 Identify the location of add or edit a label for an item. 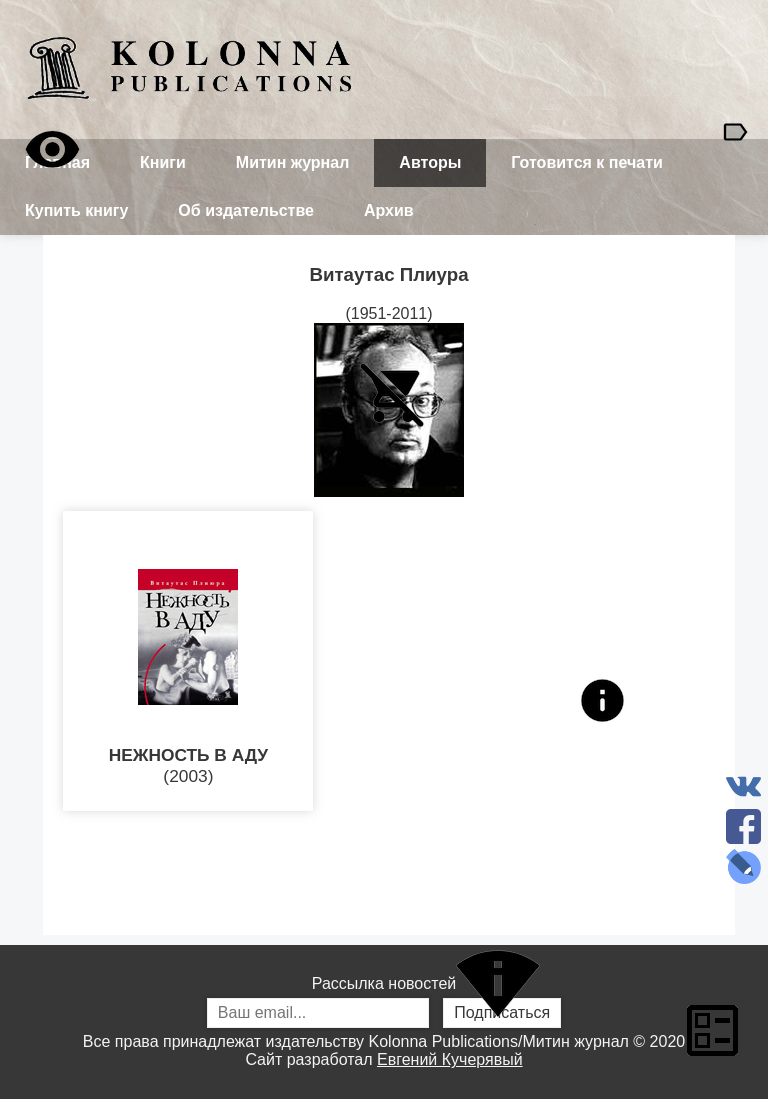
(735, 132).